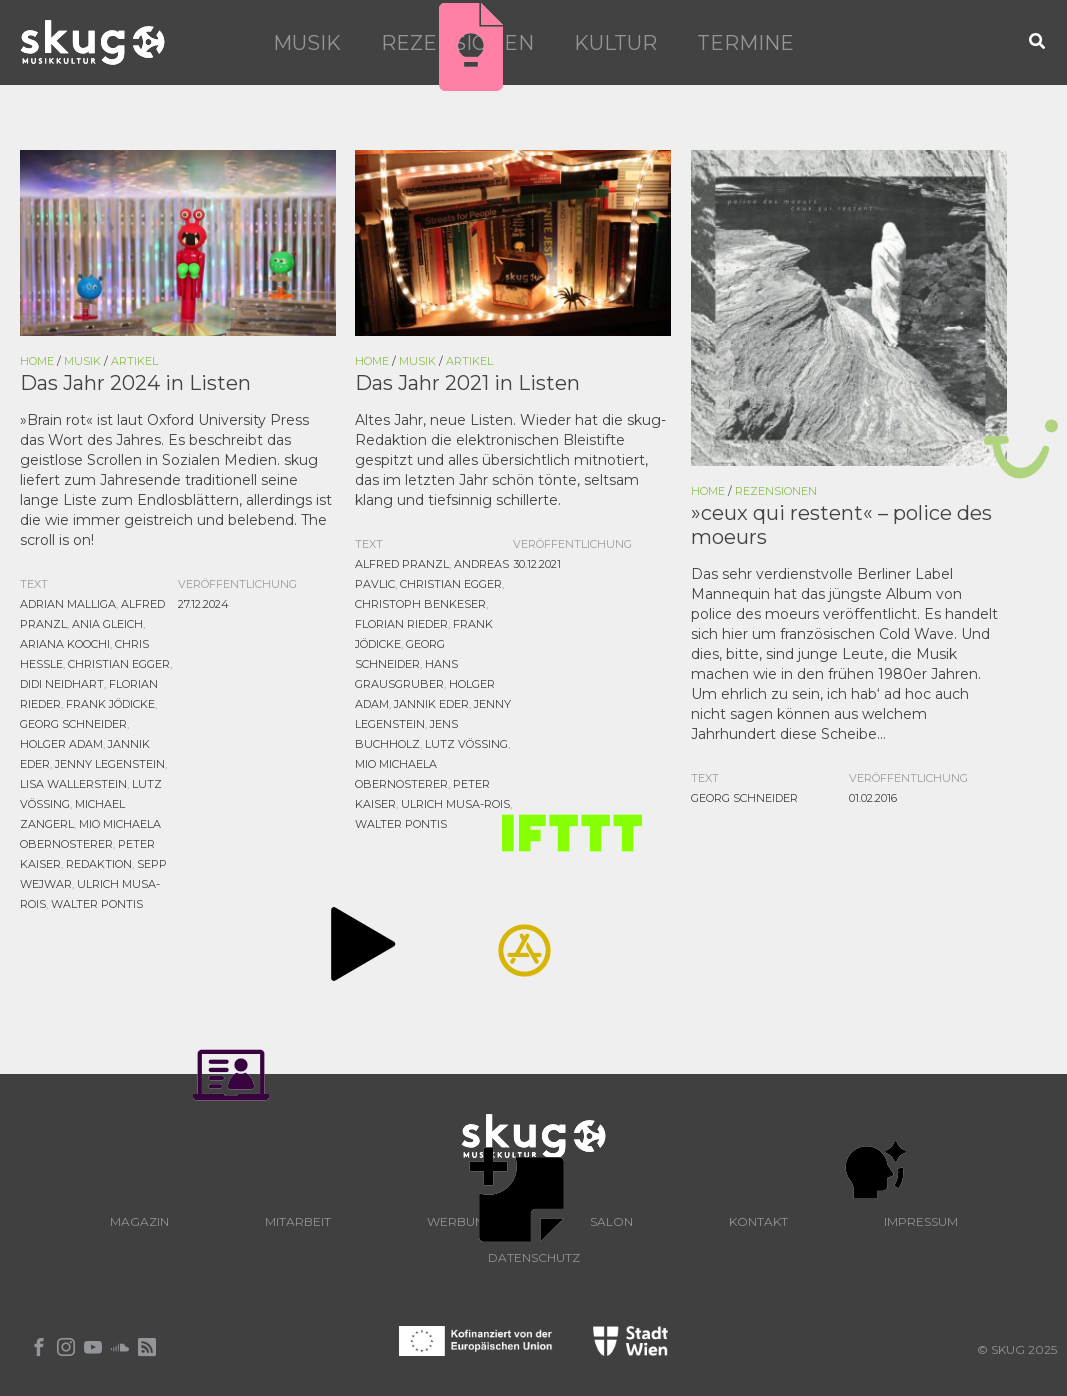 The width and height of the screenshot is (1067, 1396). What do you see at coordinates (572, 833) in the screenshot?
I see `open IFTTT automation app` at bounding box center [572, 833].